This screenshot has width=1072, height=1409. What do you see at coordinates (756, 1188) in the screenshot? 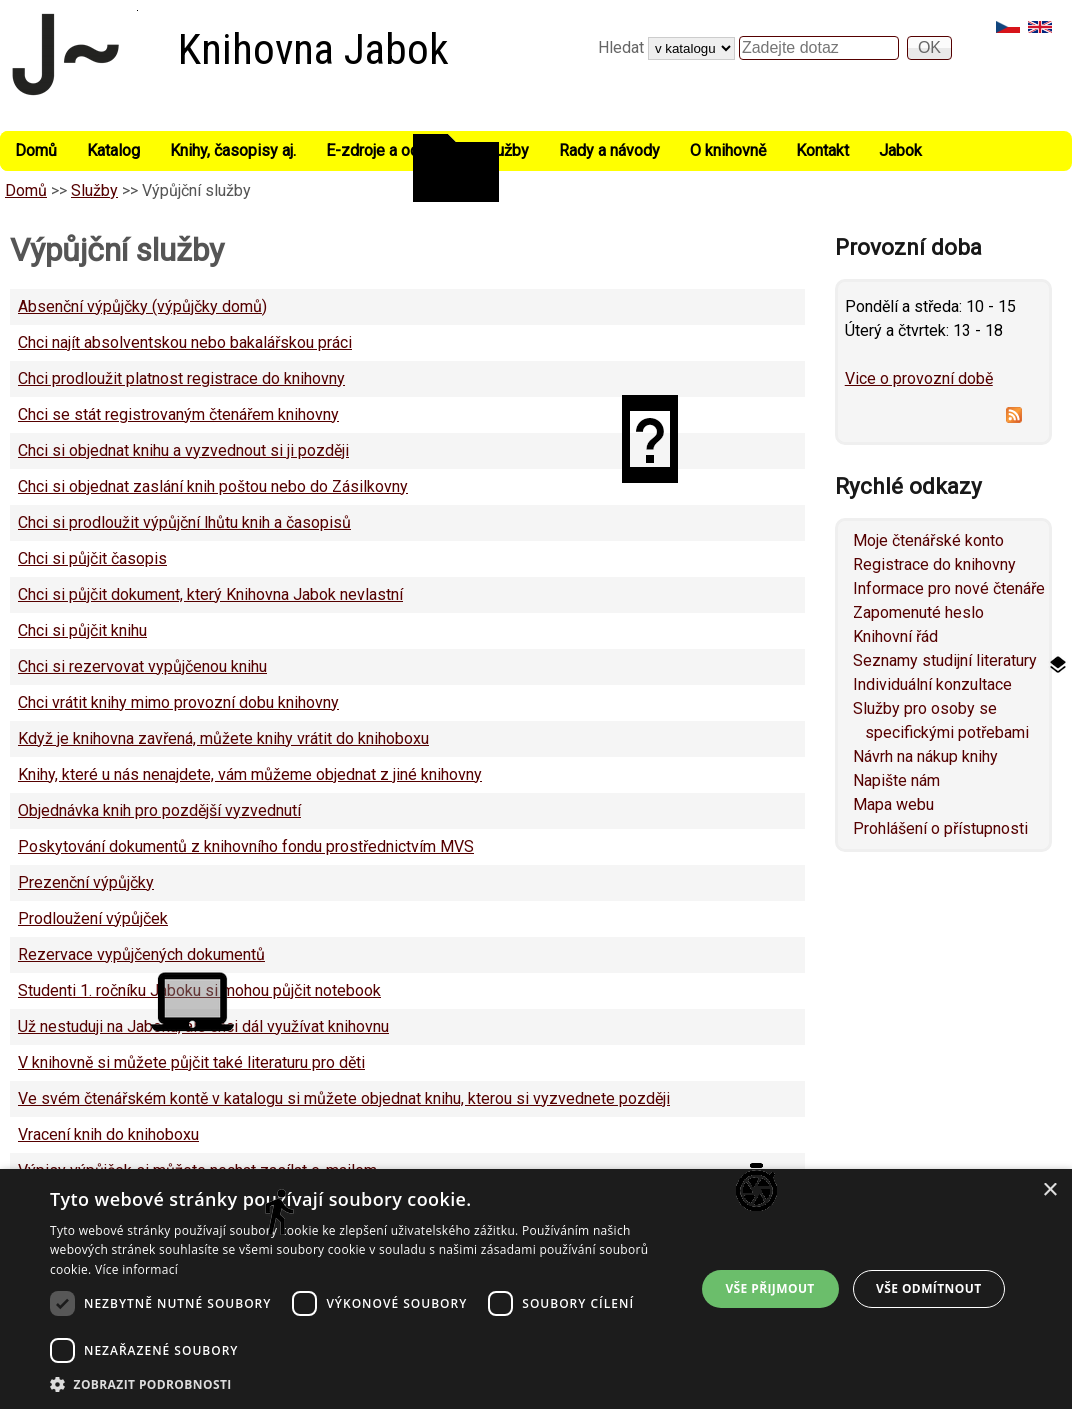
I see `adjust camera shutter speed settings` at bounding box center [756, 1188].